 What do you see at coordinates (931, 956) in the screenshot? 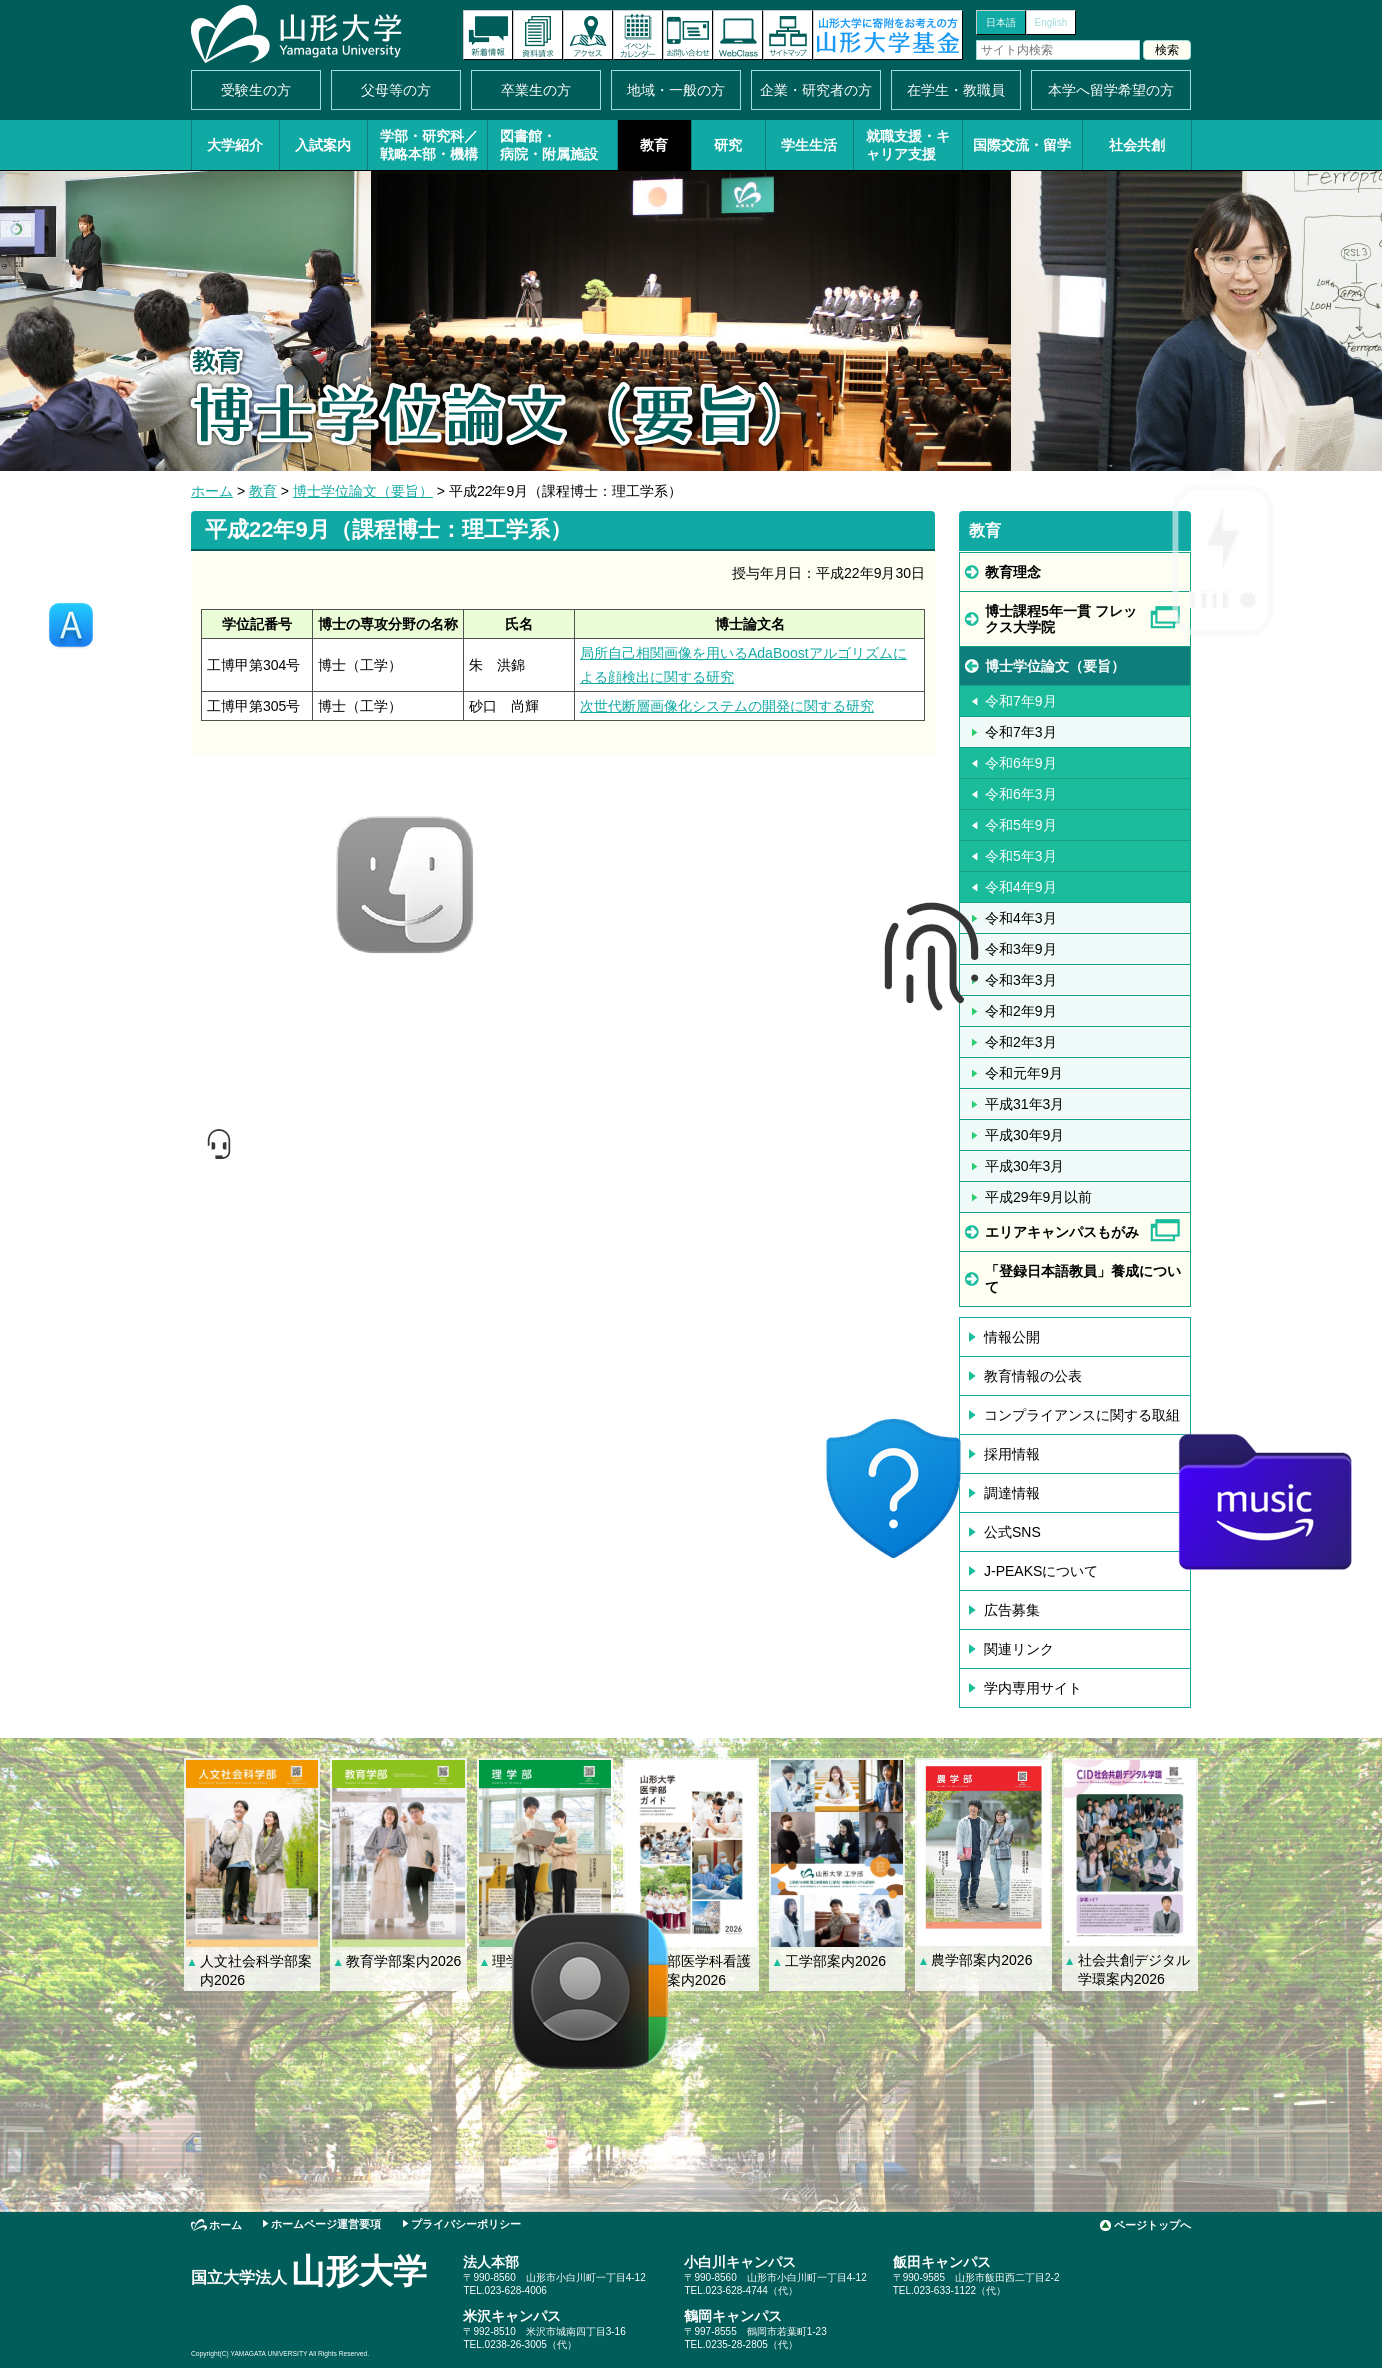
I see `authenticate with fingerprint` at bounding box center [931, 956].